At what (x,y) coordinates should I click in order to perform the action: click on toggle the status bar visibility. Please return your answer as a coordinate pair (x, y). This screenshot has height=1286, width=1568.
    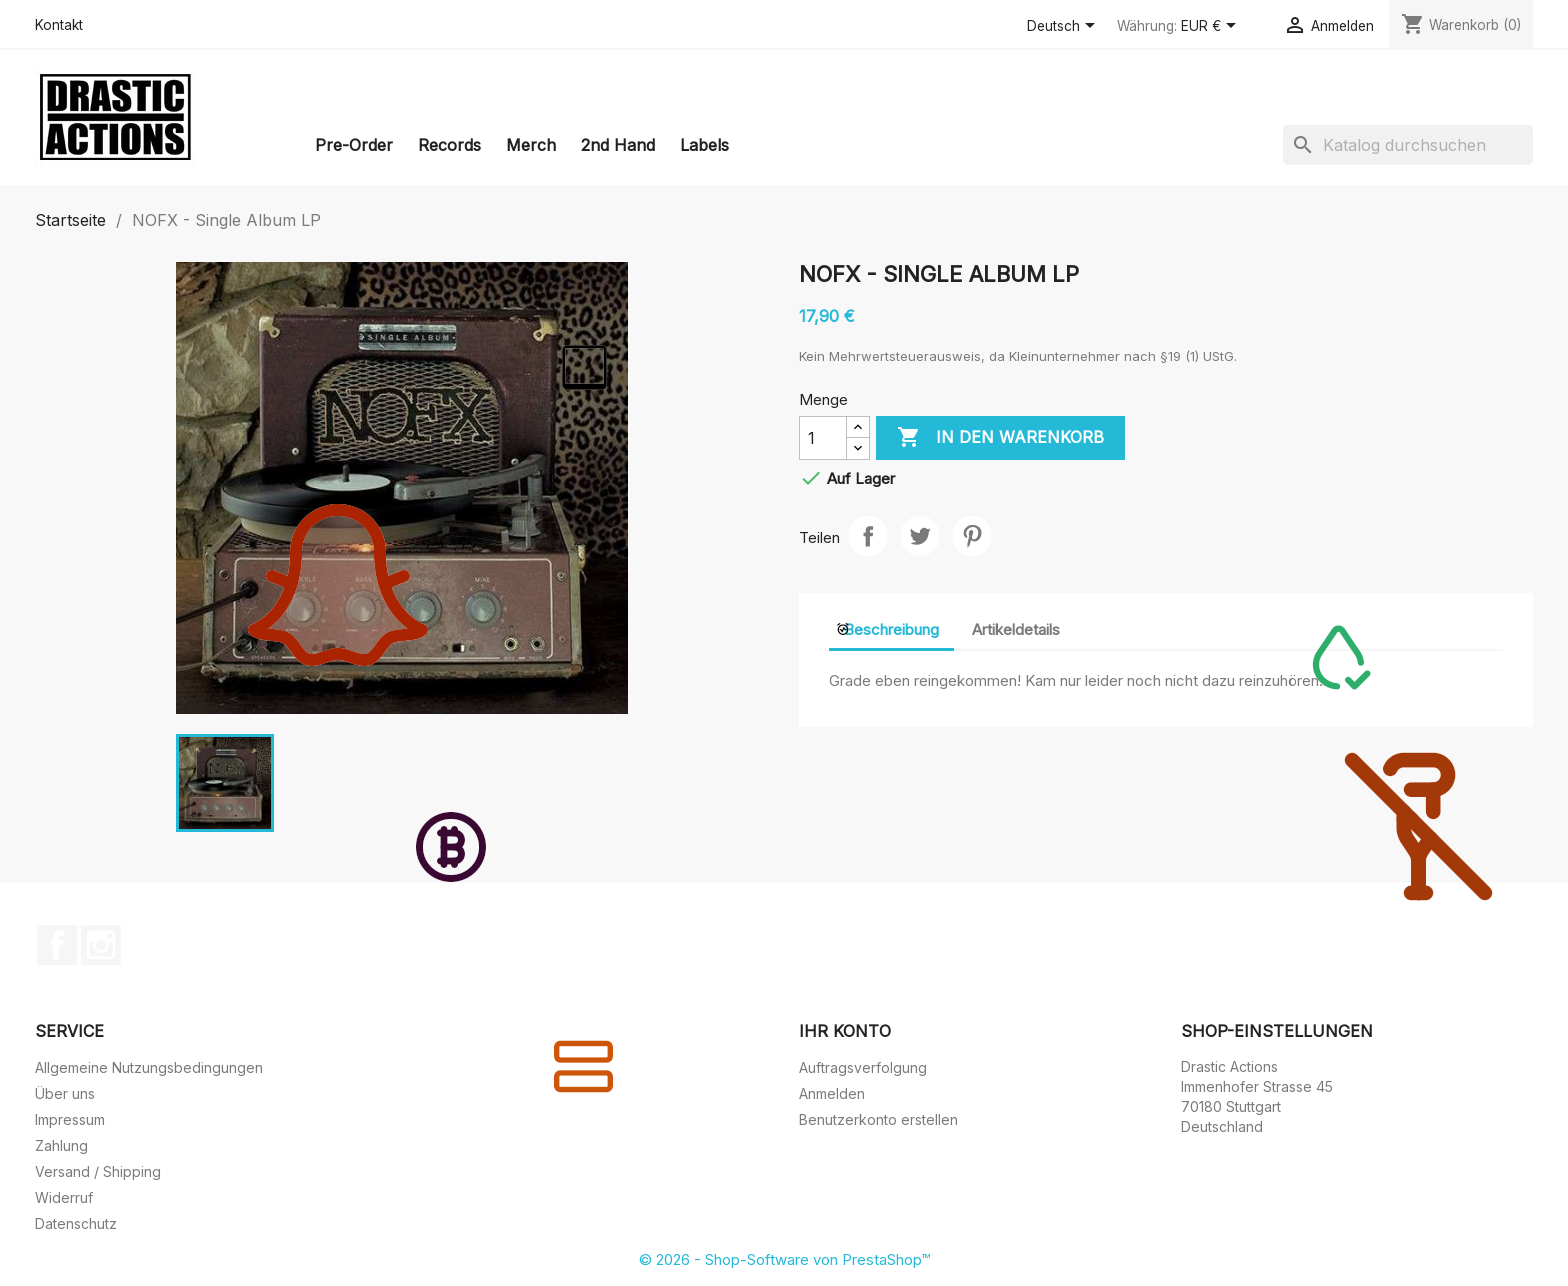
    Looking at the image, I should click on (584, 367).